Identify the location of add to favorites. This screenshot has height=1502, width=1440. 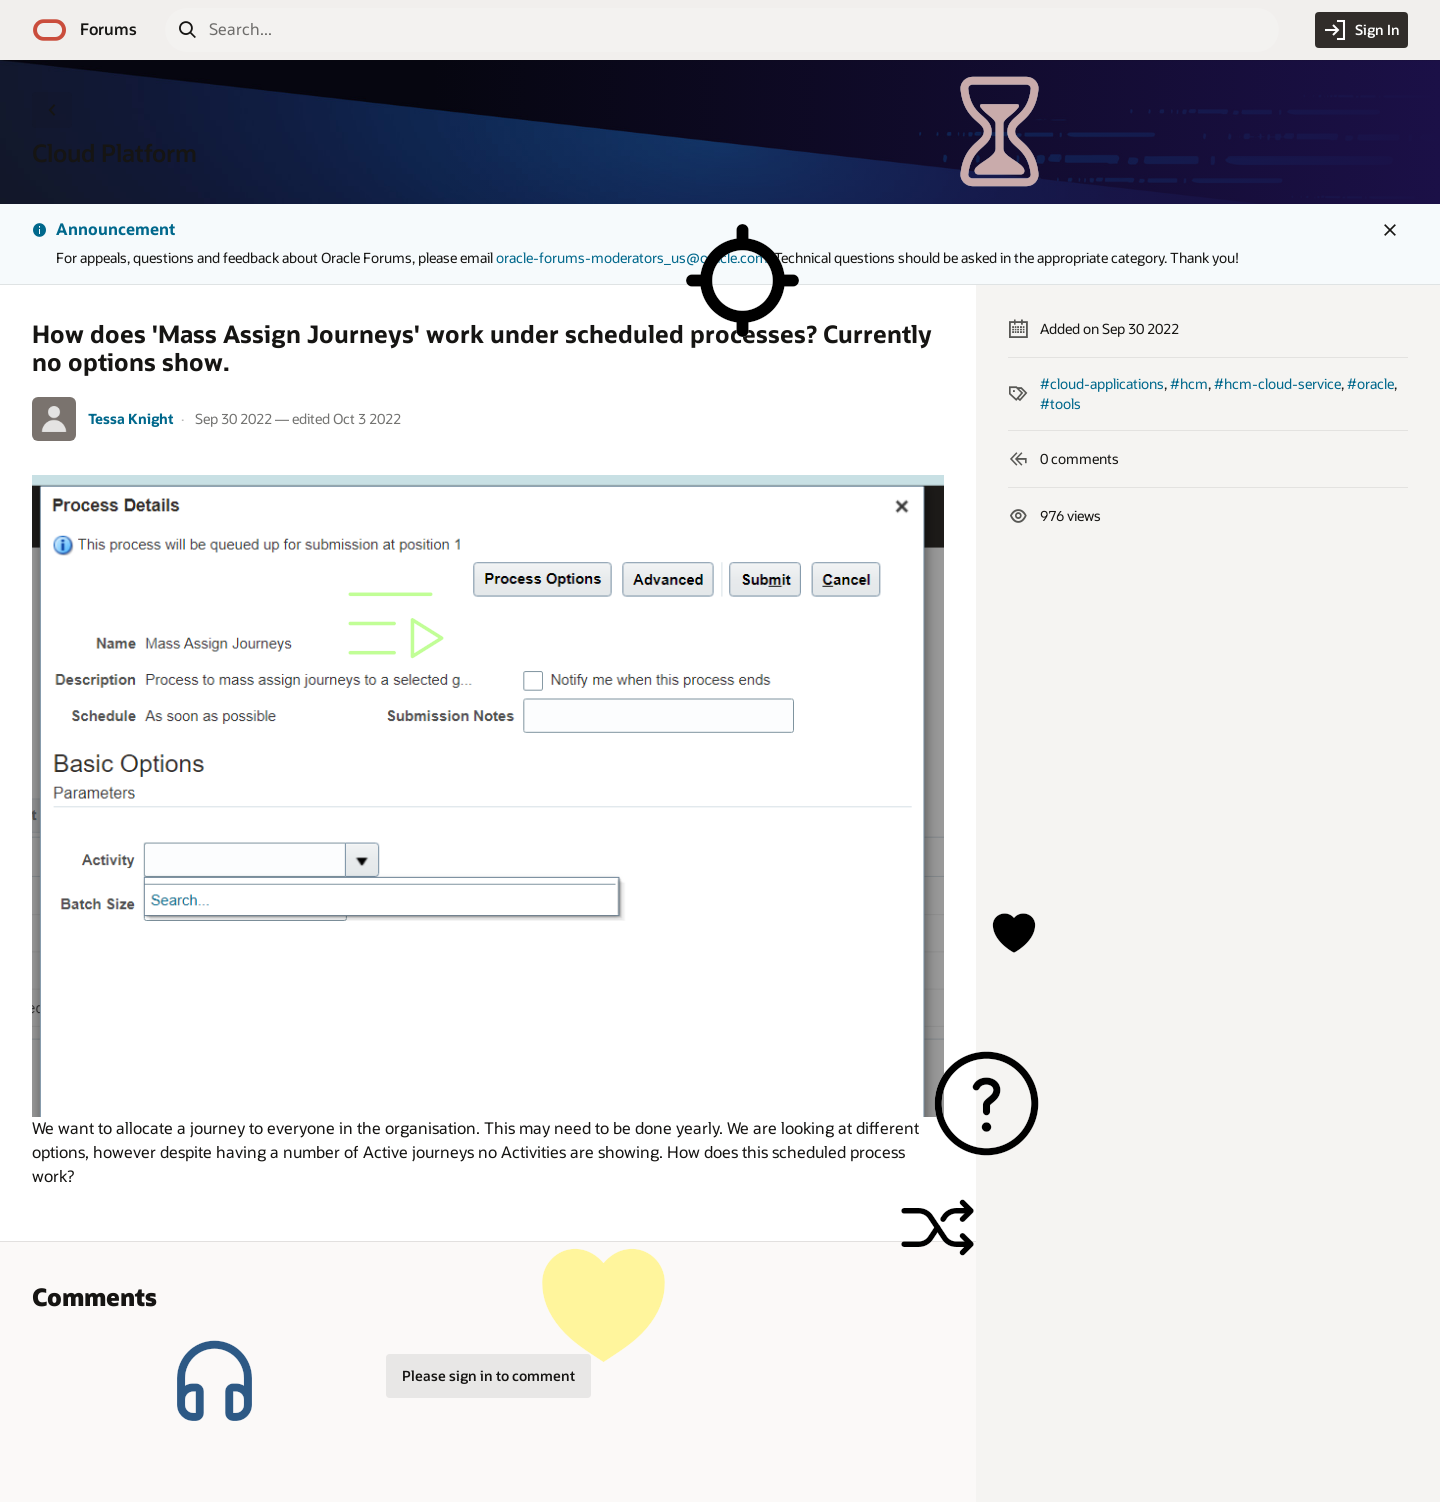
(1014, 933).